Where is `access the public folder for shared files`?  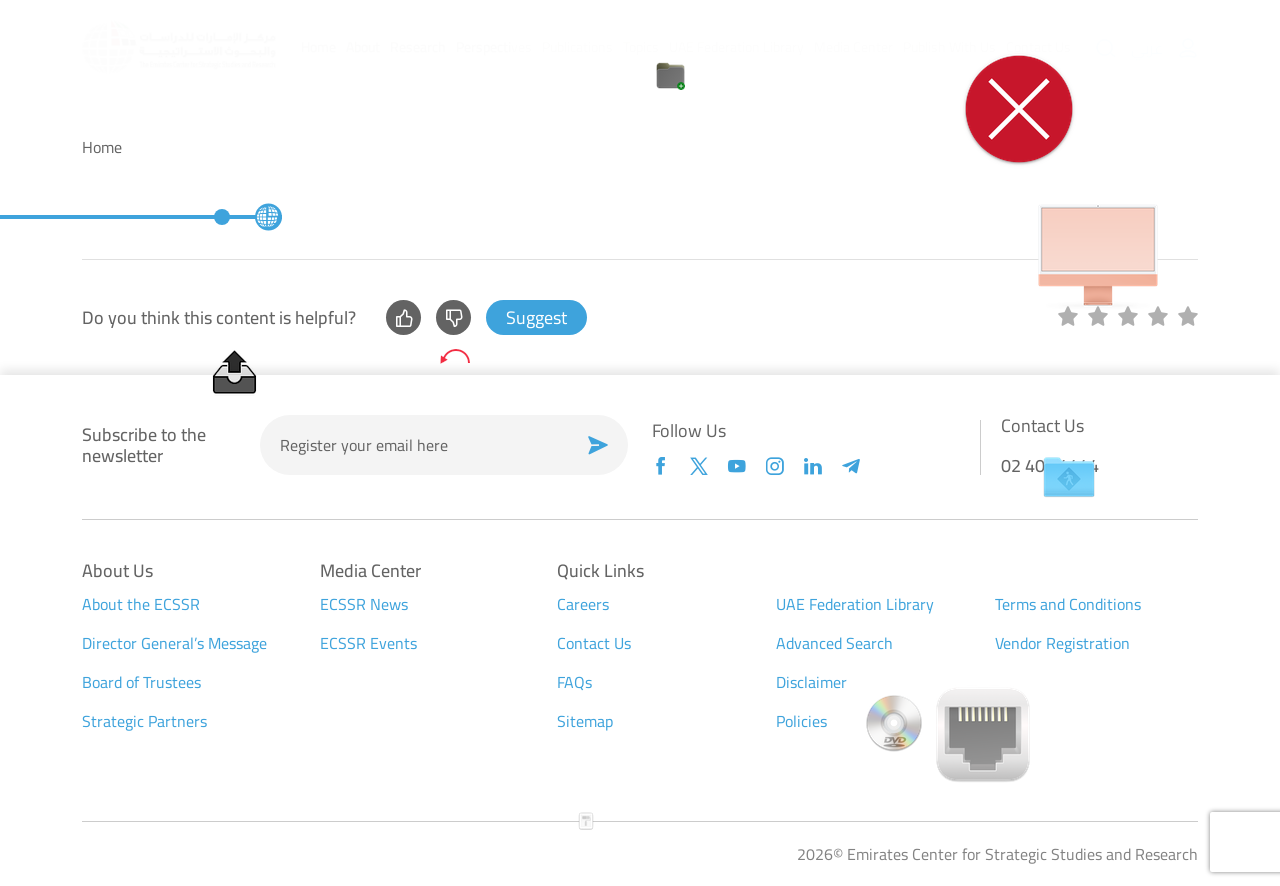
access the public folder for shared files is located at coordinates (1069, 477).